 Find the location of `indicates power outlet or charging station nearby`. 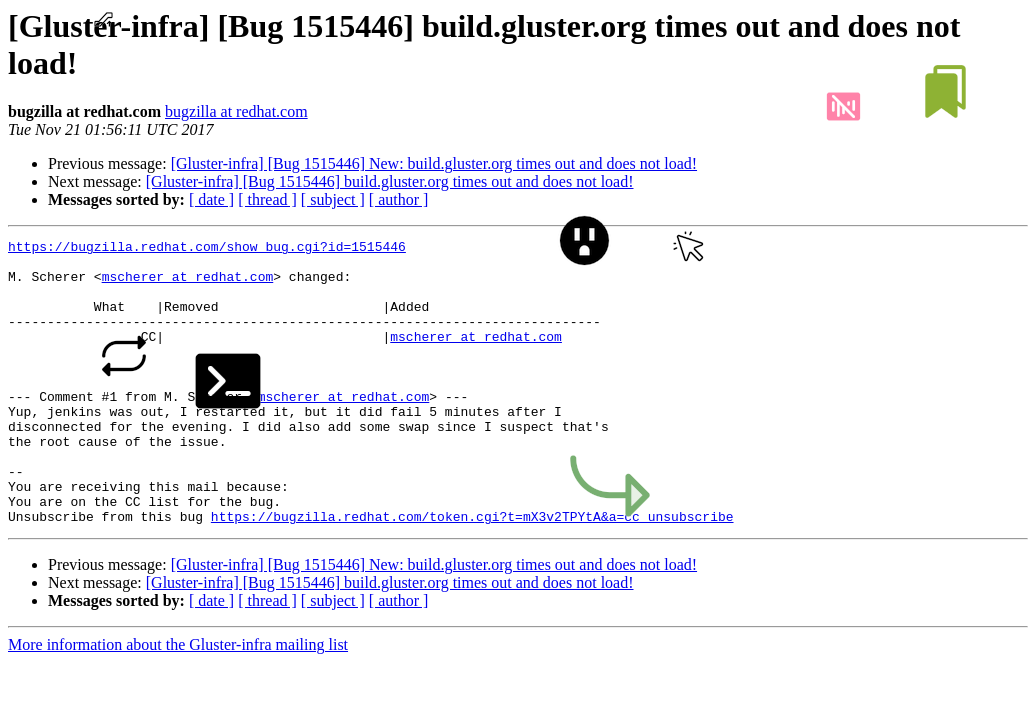

indicates power outlet or charging station nearby is located at coordinates (584, 240).